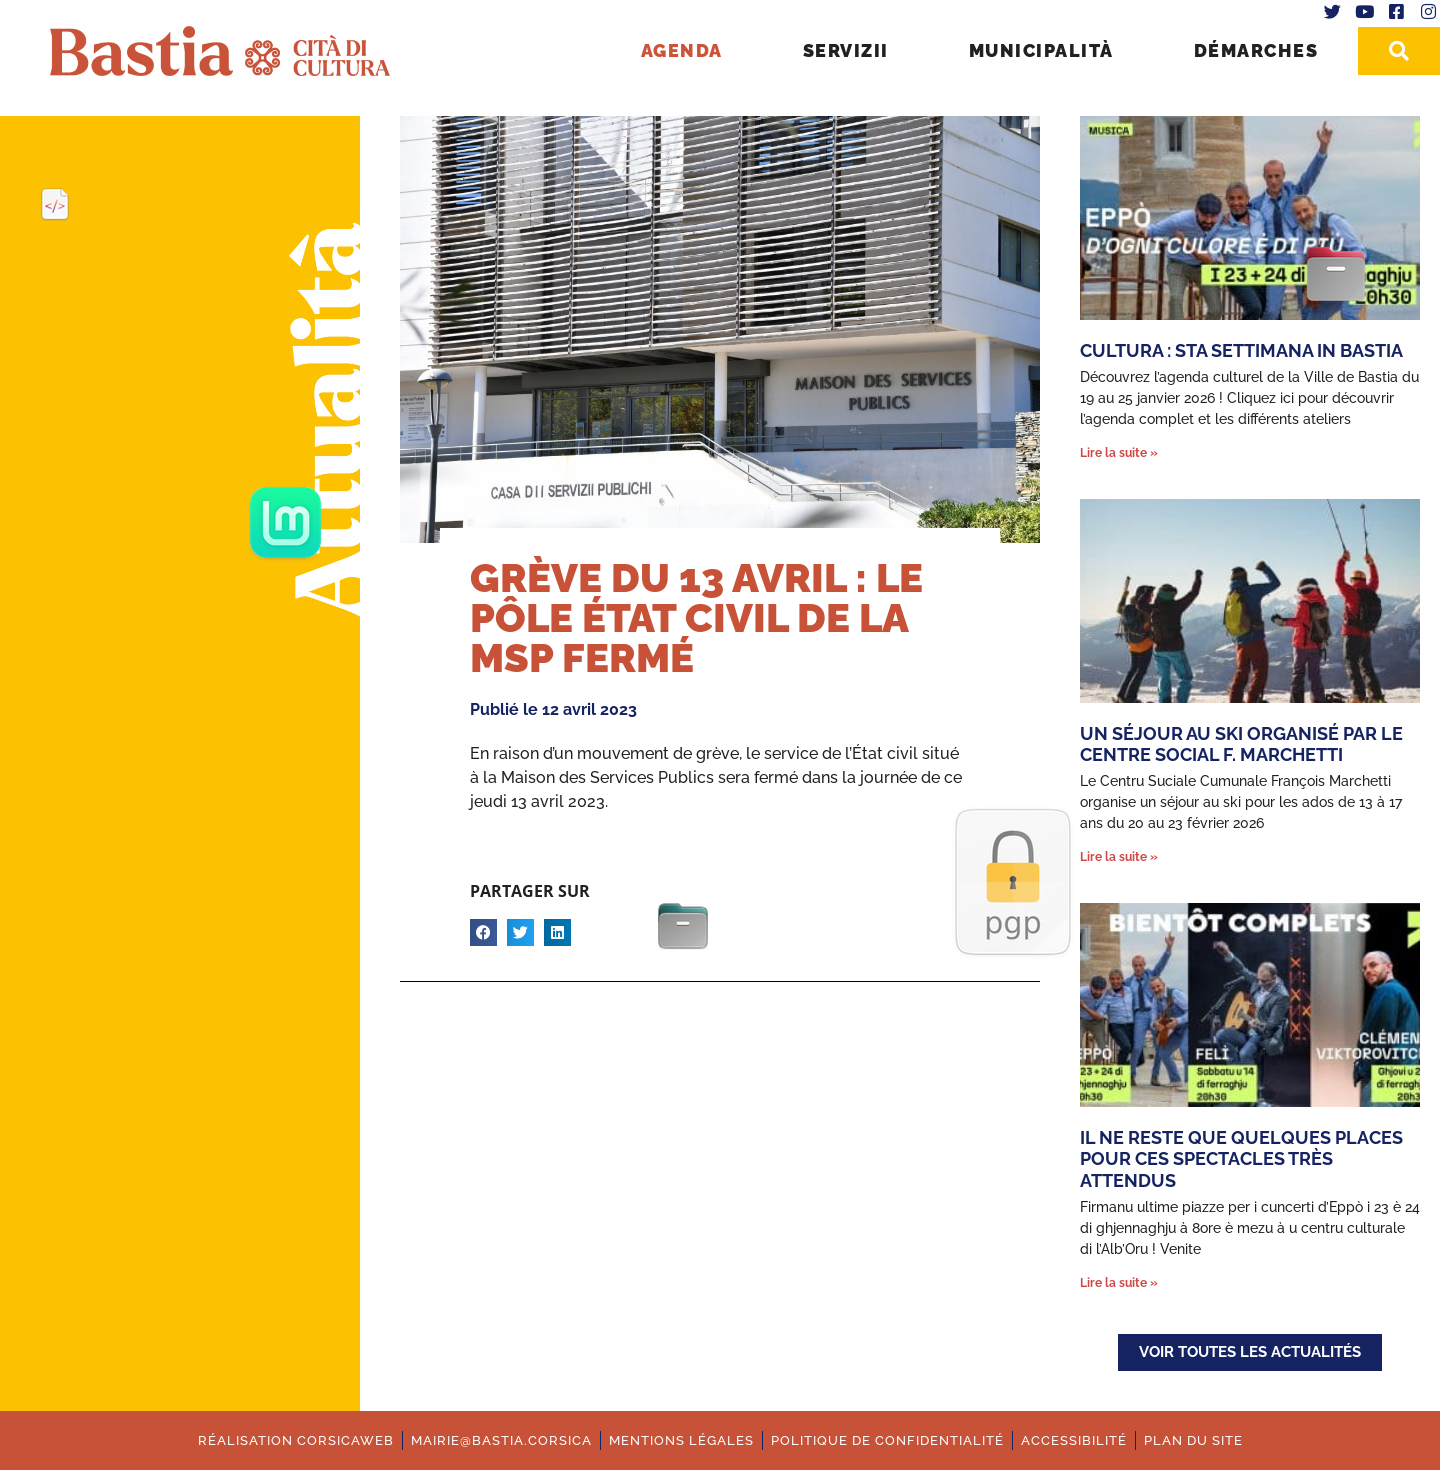 This screenshot has width=1440, height=1470. I want to click on open linux mint welcome screen, so click(285, 522).